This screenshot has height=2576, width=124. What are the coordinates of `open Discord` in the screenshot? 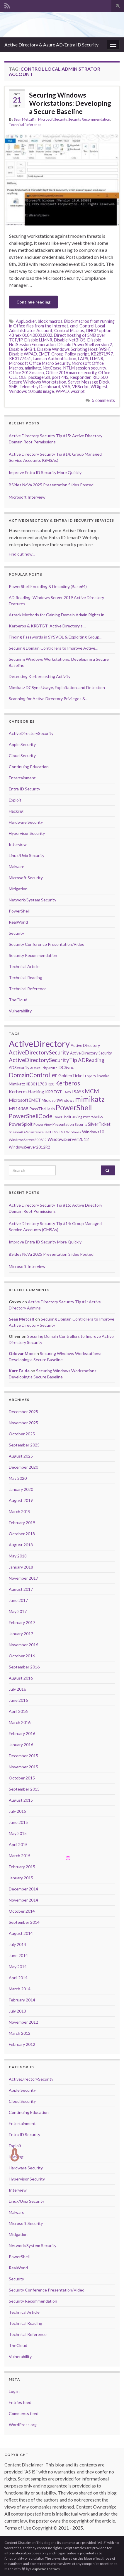 It's located at (68, 1858).